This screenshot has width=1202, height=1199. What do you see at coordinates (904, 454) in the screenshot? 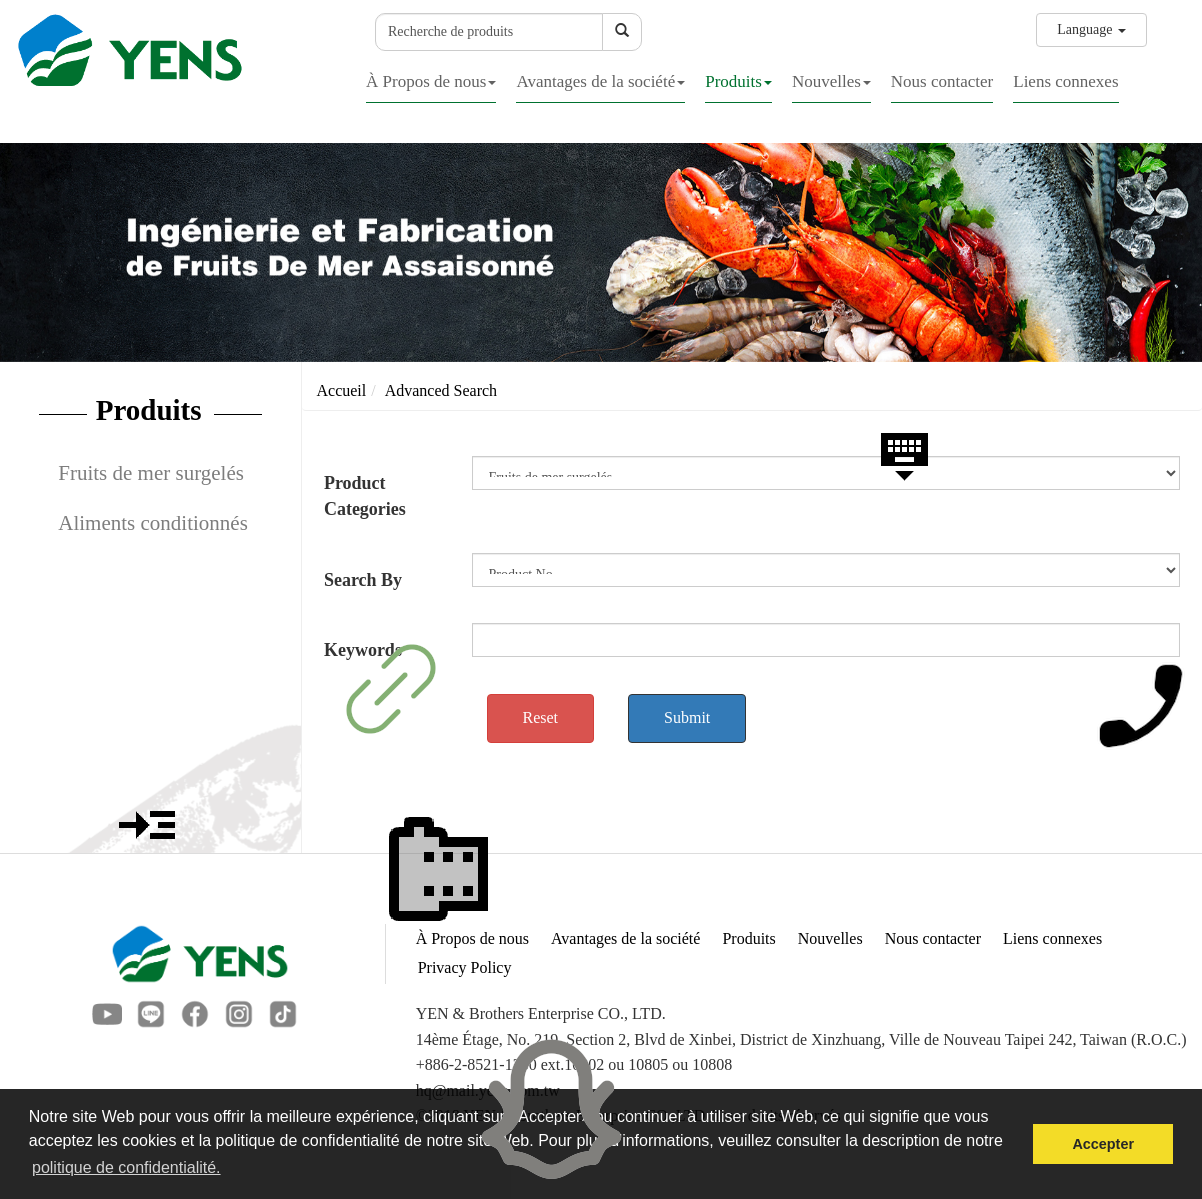
I see `hide the on-screen keyboard` at bounding box center [904, 454].